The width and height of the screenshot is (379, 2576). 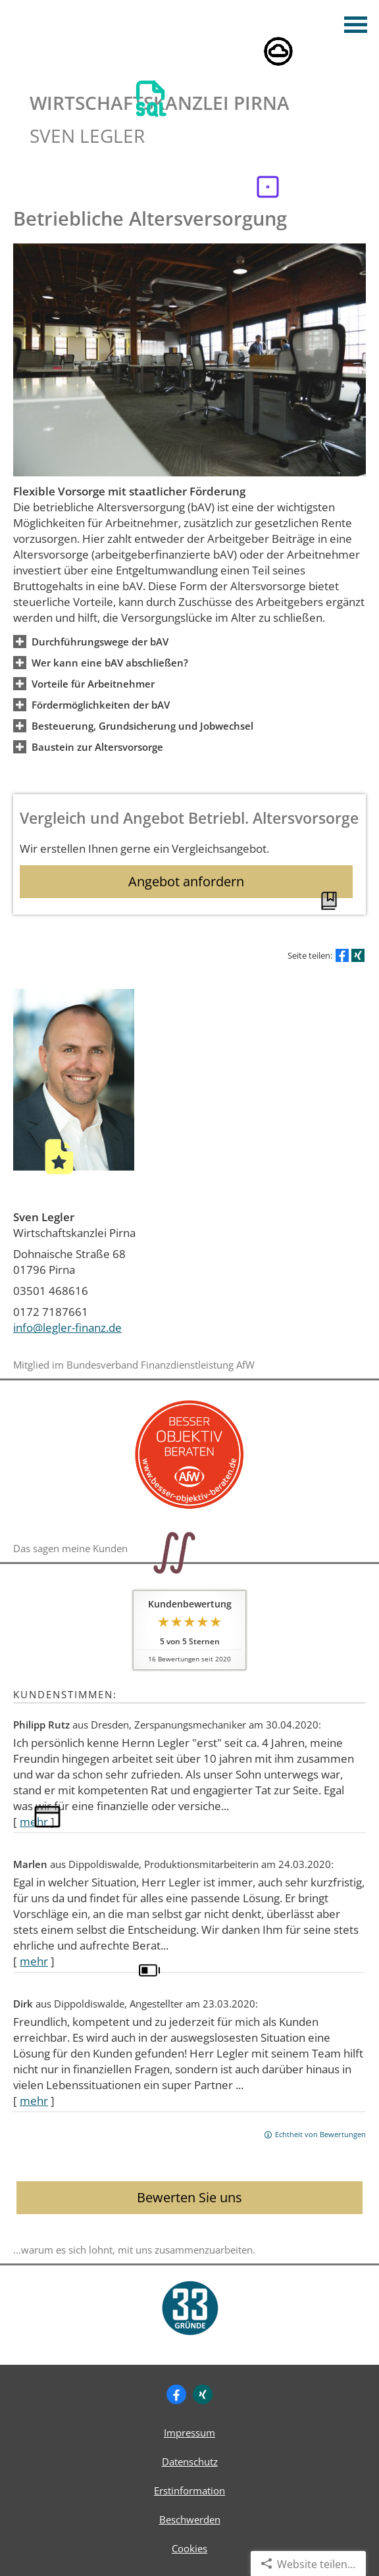 What do you see at coordinates (47, 1817) in the screenshot?
I see `open web browser` at bounding box center [47, 1817].